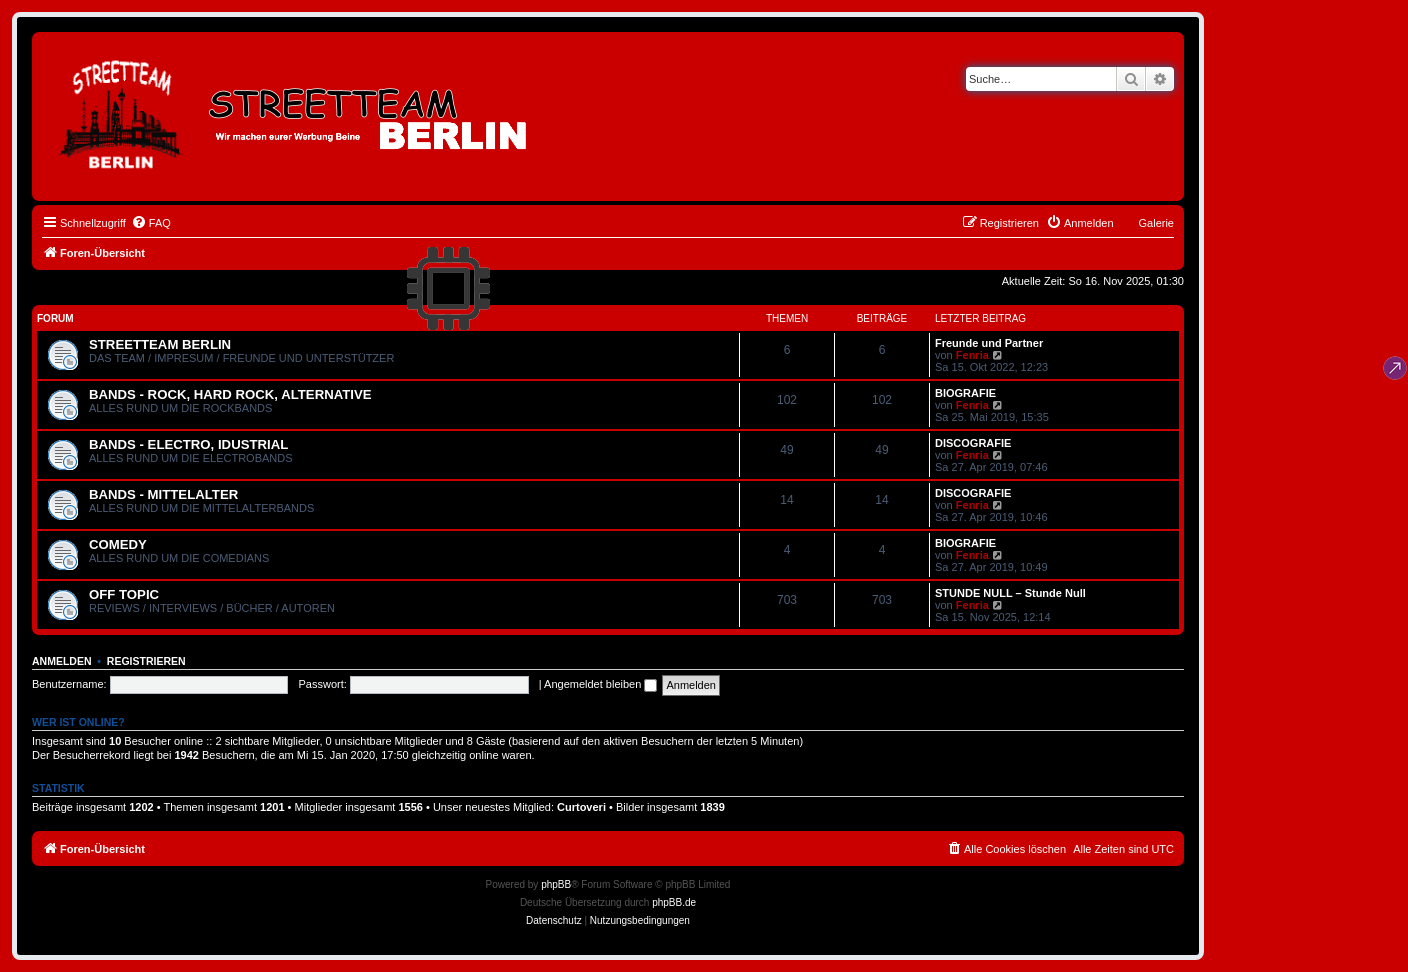 This screenshot has height=972, width=1408. Describe the element at coordinates (448, 288) in the screenshot. I see `access hardware or processor settings` at that location.